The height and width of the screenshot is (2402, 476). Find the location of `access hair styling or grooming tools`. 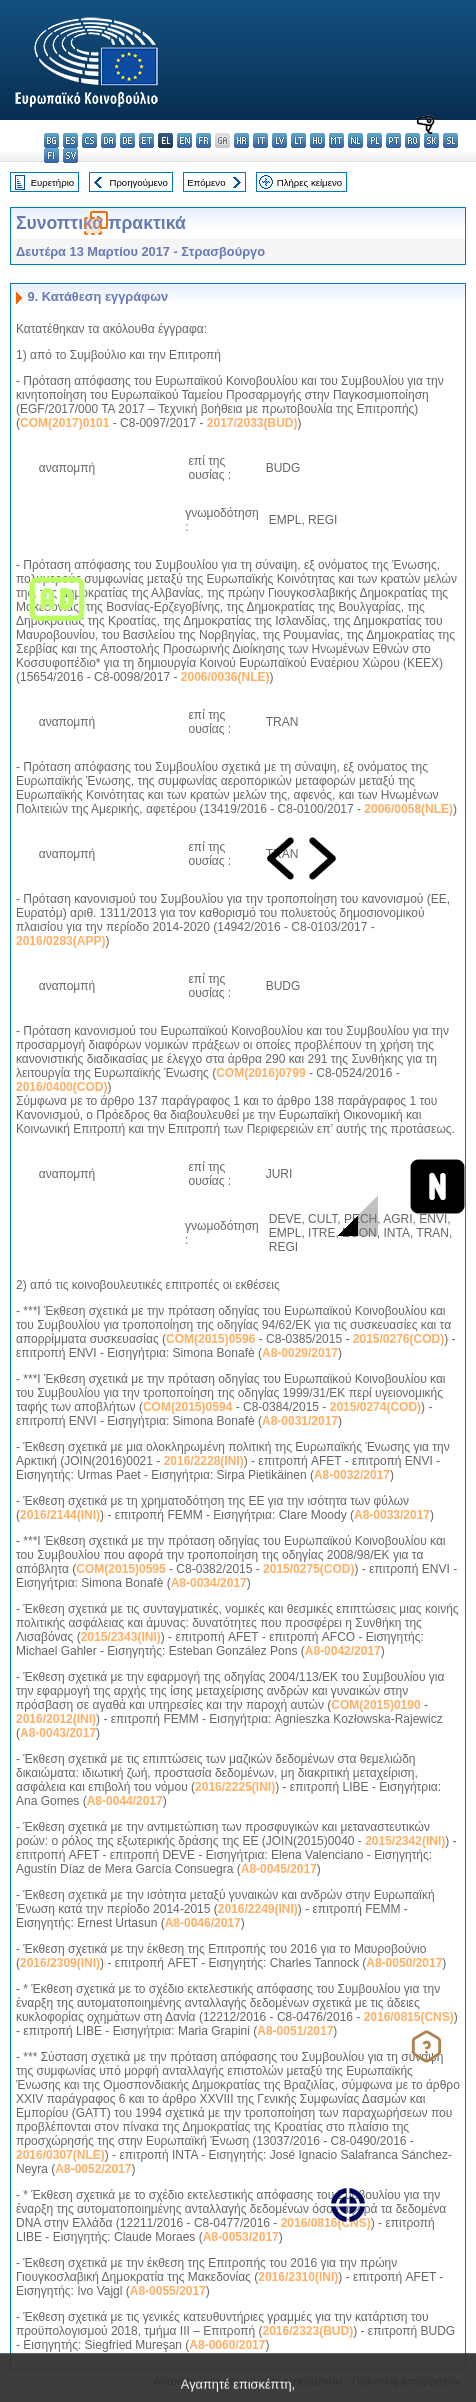

access hair styling or grooming tools is located at coordinates (426, 124).